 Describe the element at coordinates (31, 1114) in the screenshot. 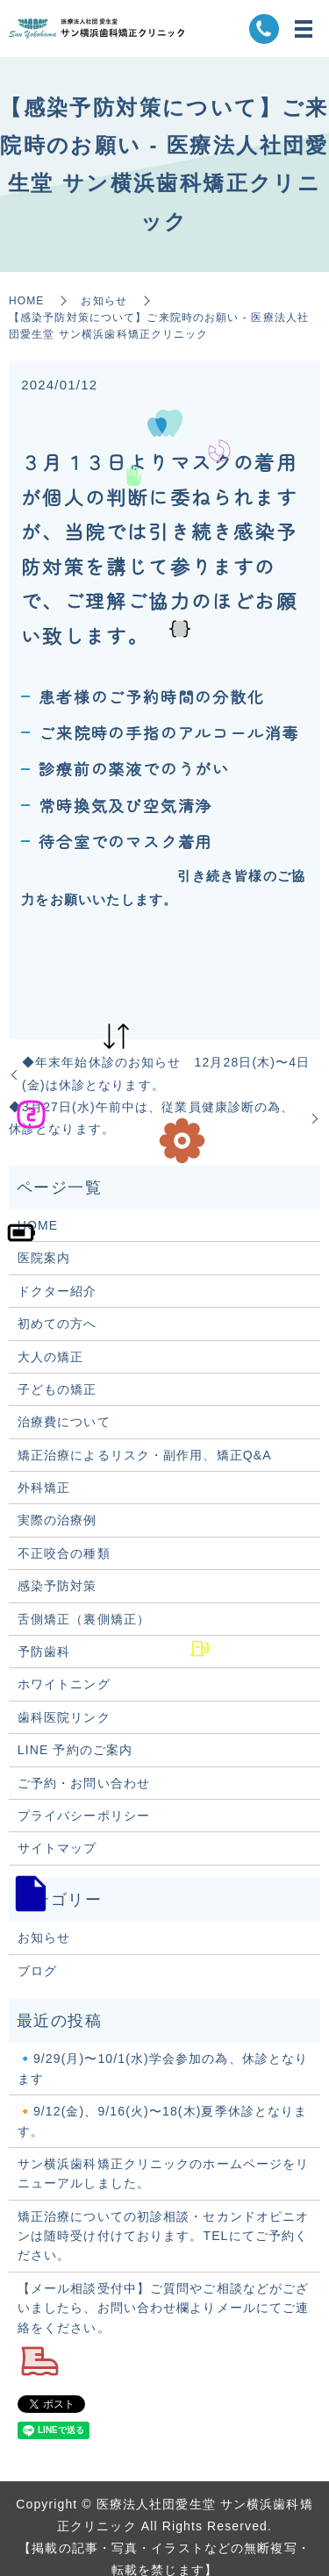

I see `indicates step 2 in a multi-step process` at that location.